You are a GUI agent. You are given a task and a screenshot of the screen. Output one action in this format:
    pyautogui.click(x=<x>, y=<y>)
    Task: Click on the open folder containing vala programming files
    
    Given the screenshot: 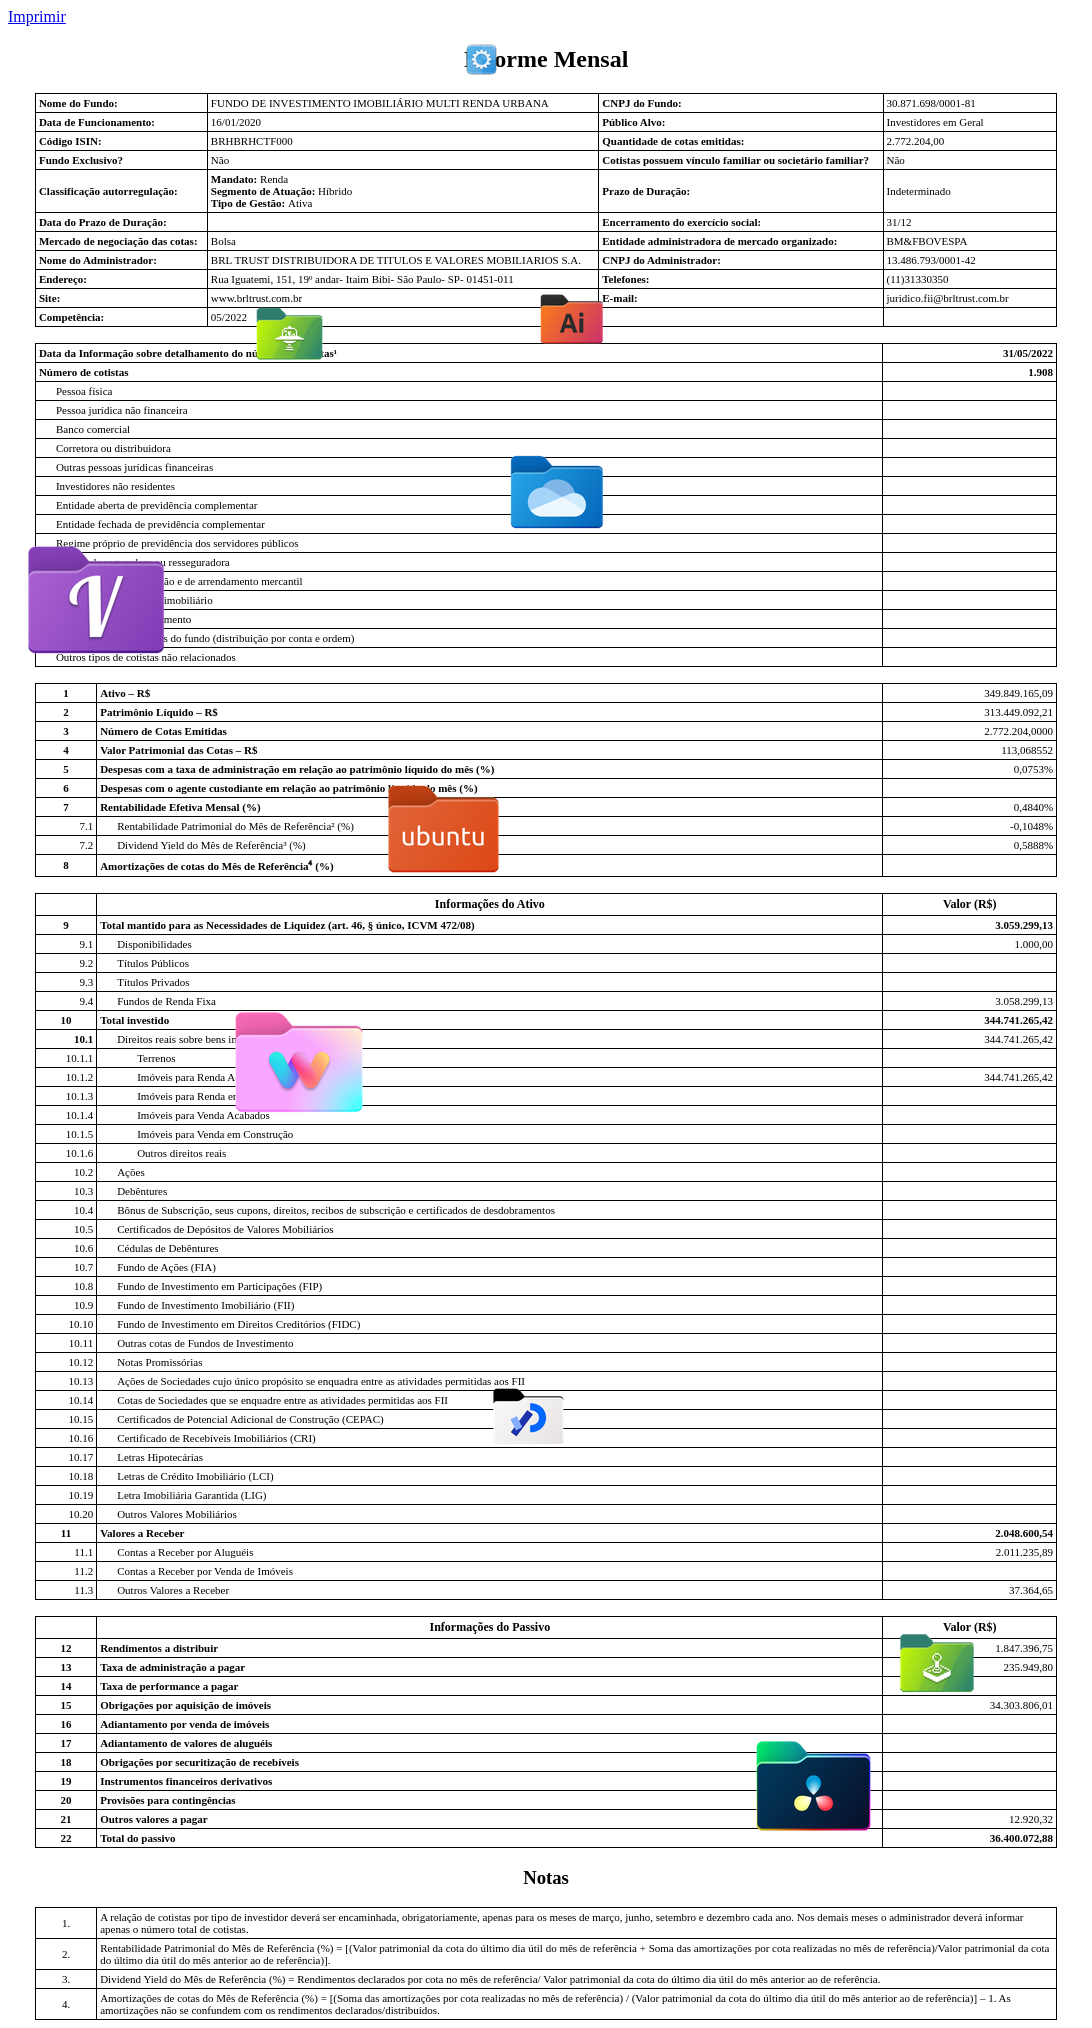 What is the action you would take?
    pyautogui.click(x=95, y=603)
    